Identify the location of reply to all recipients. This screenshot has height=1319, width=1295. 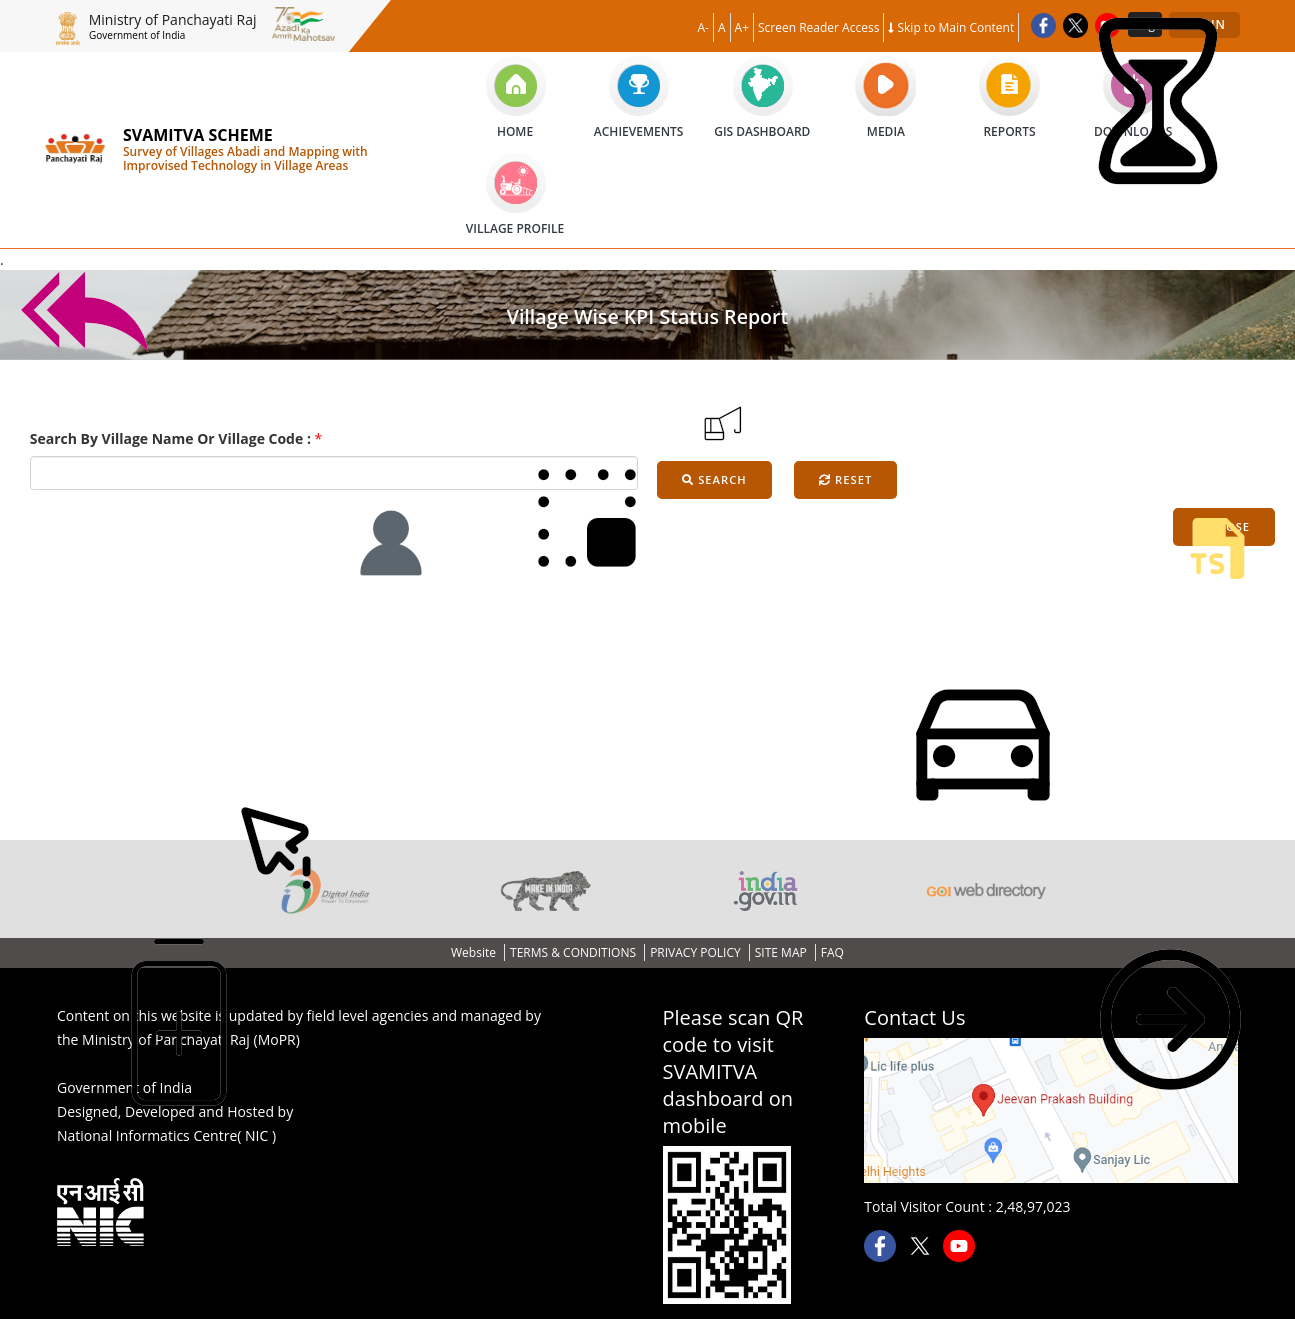
(85, 310).